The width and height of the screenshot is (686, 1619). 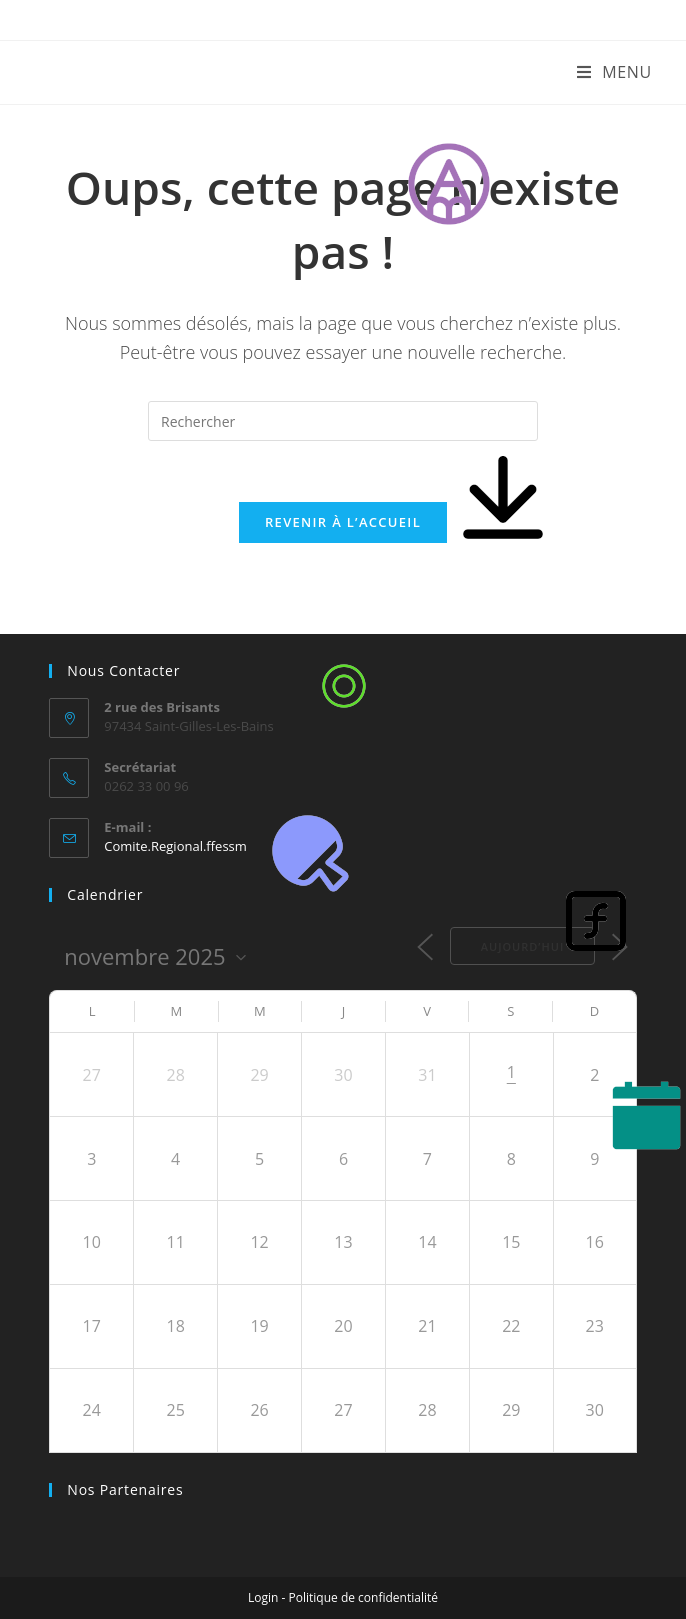 What do you see at coordinates (596, 921) in the screenshot?
I see `access mathematical functions or formulas` at bounding box center [596, 921].